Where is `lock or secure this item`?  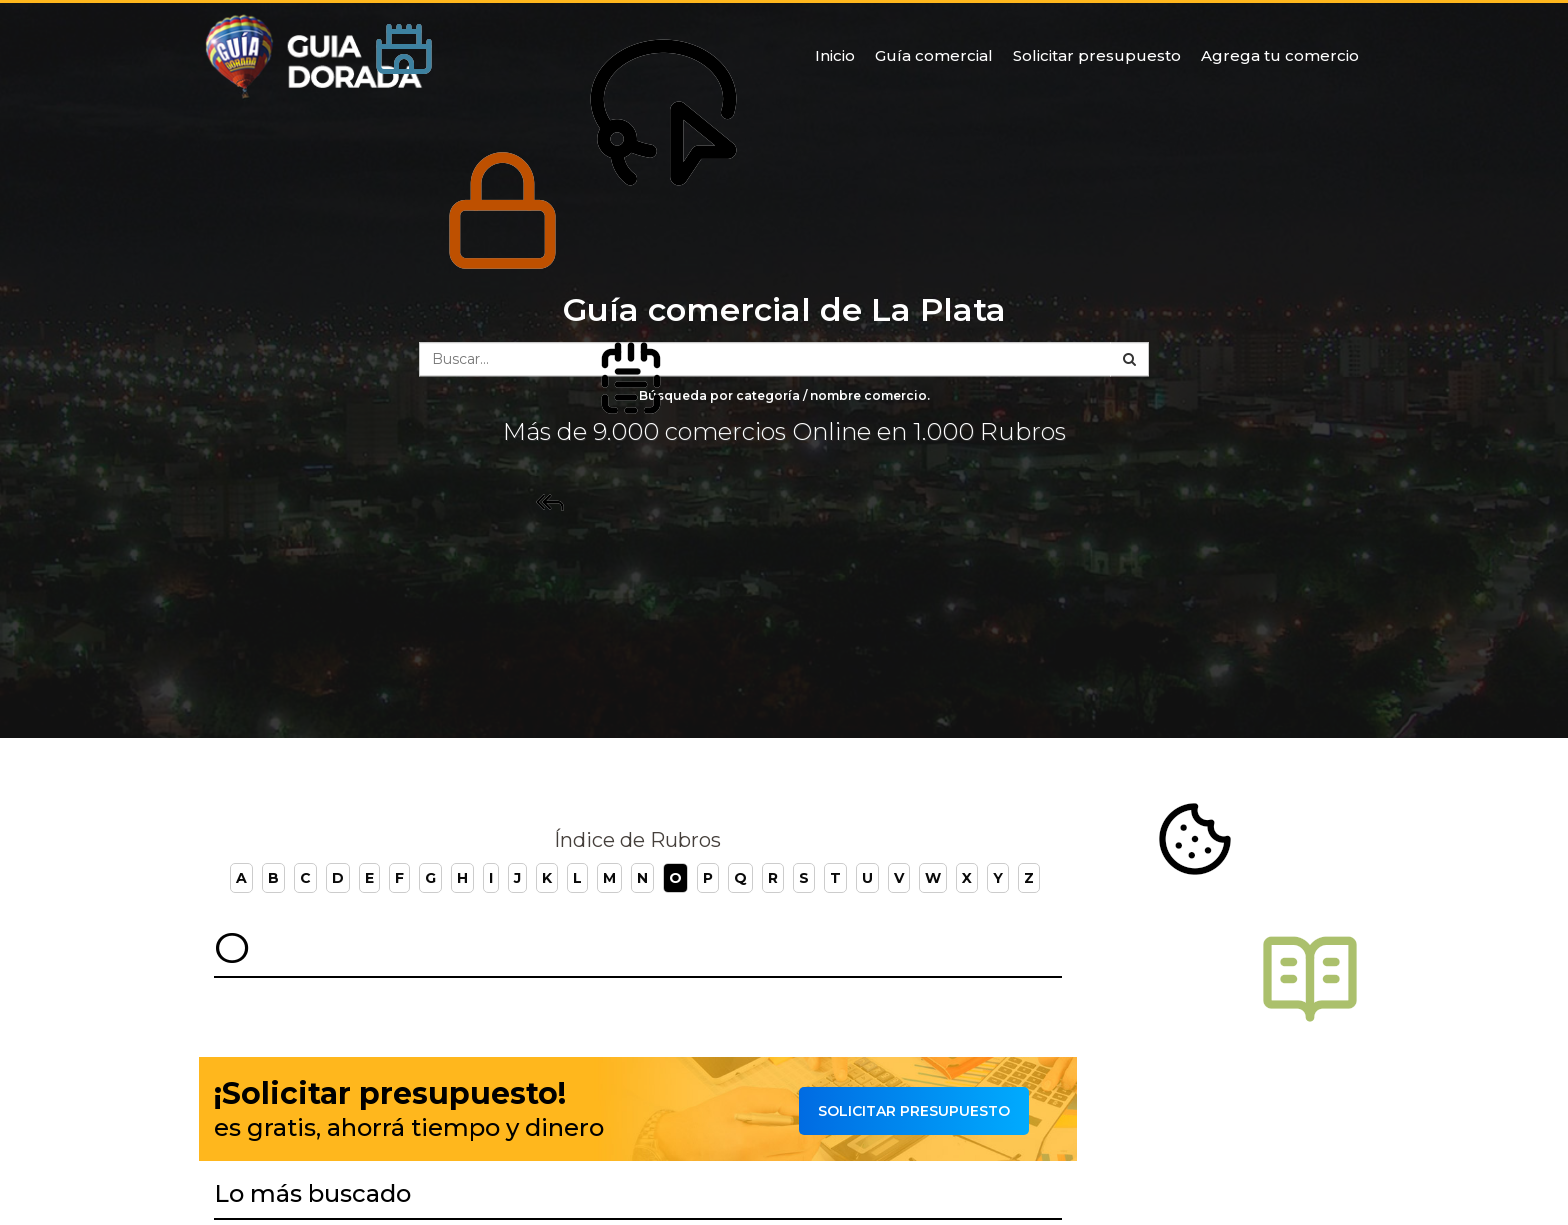
lock or secure this item is located at coordinates (502, 210).